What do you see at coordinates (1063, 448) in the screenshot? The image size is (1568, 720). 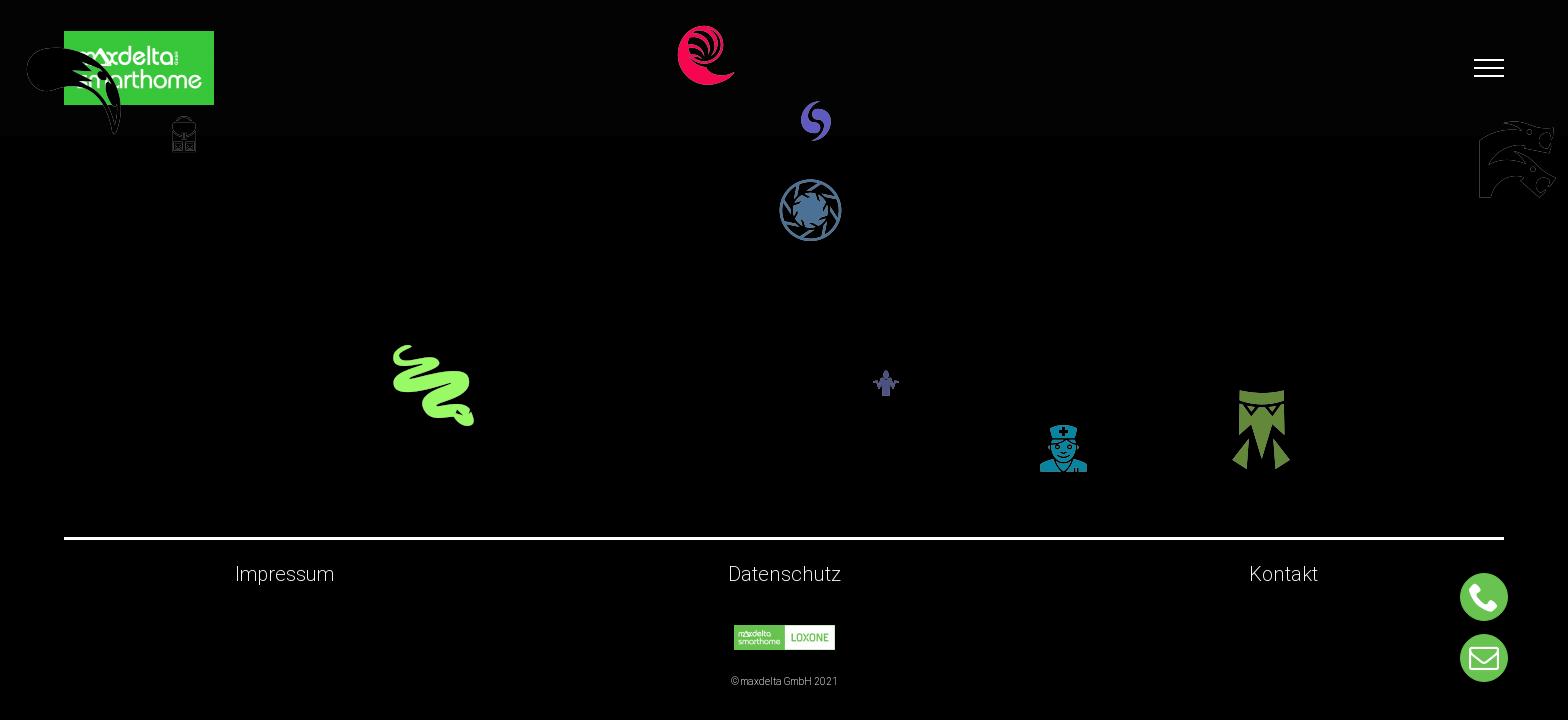 I see `view male nurse profile or contact` at bounding box center [1063, 448].